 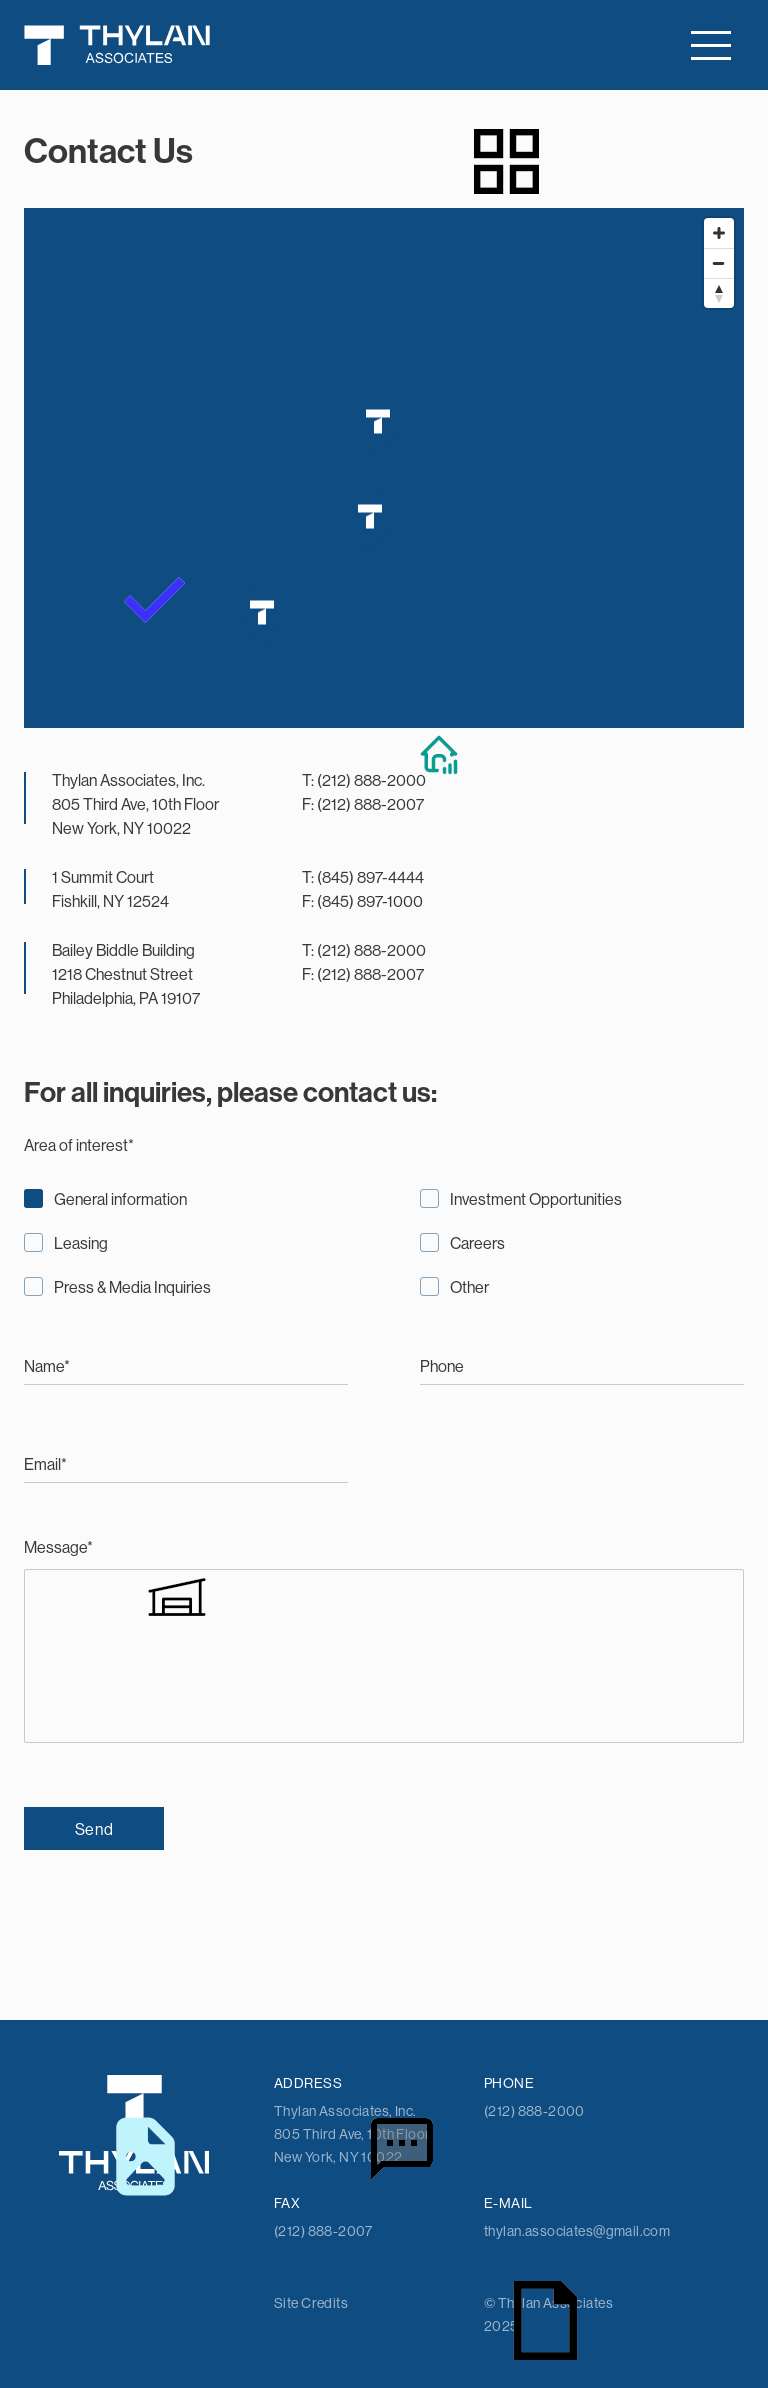 I want to click on view document or file, so click(x=545, y=2320).